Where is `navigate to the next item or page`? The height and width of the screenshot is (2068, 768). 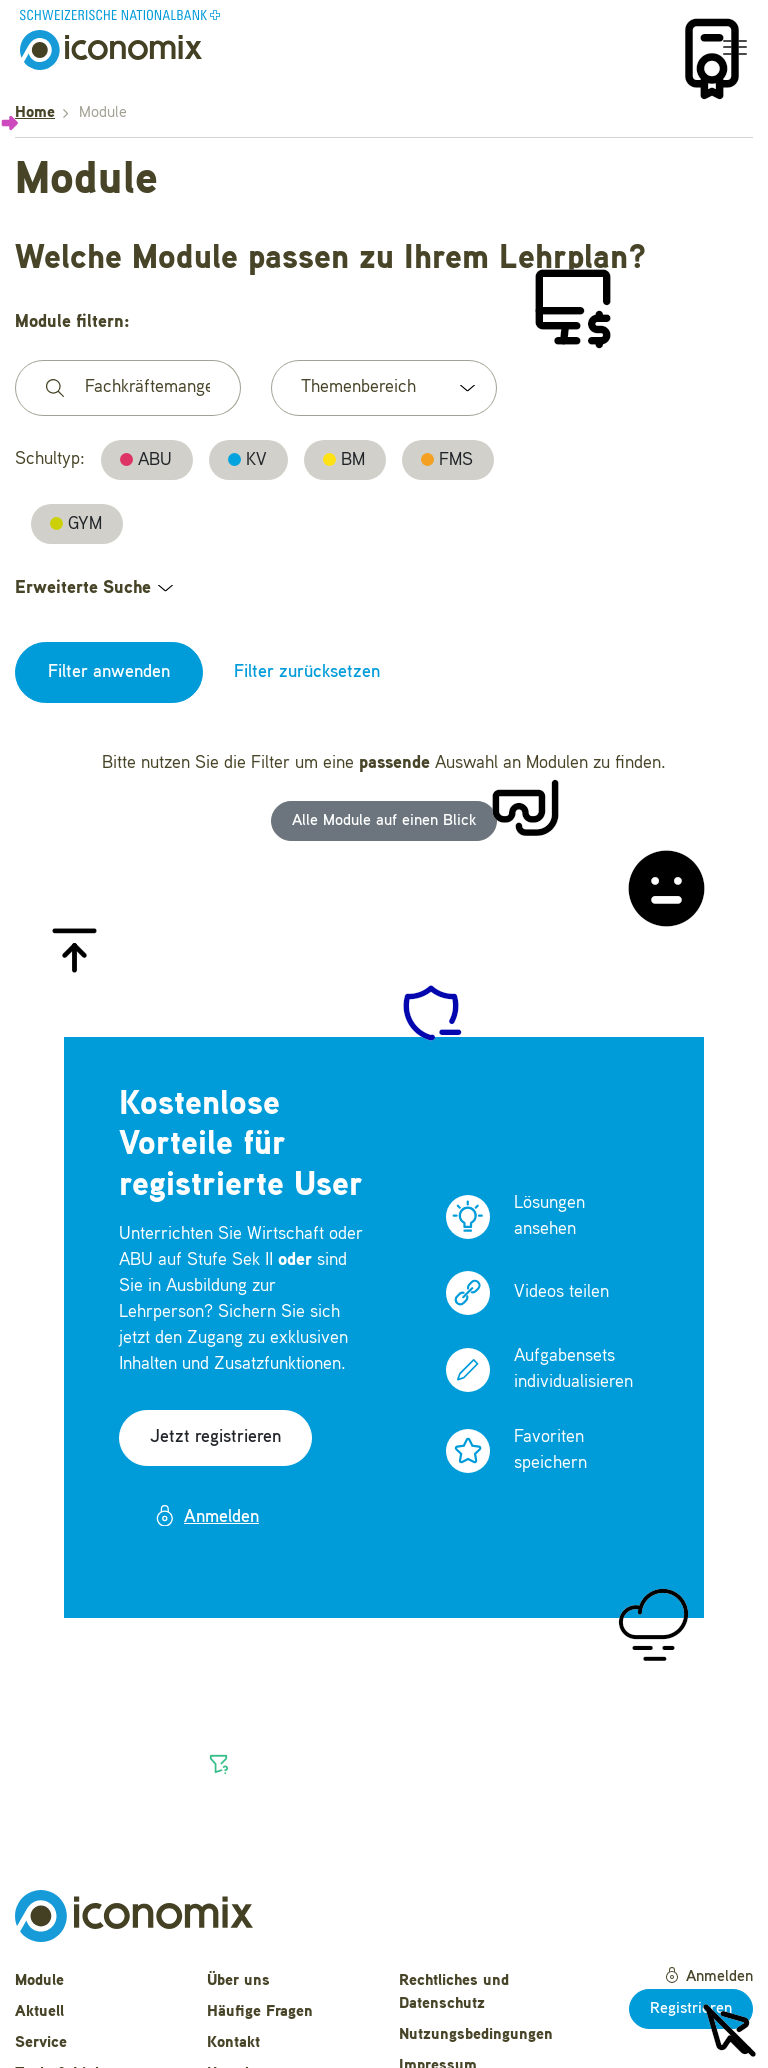
navigate to the next item or page is located at coordinates (10, 123).